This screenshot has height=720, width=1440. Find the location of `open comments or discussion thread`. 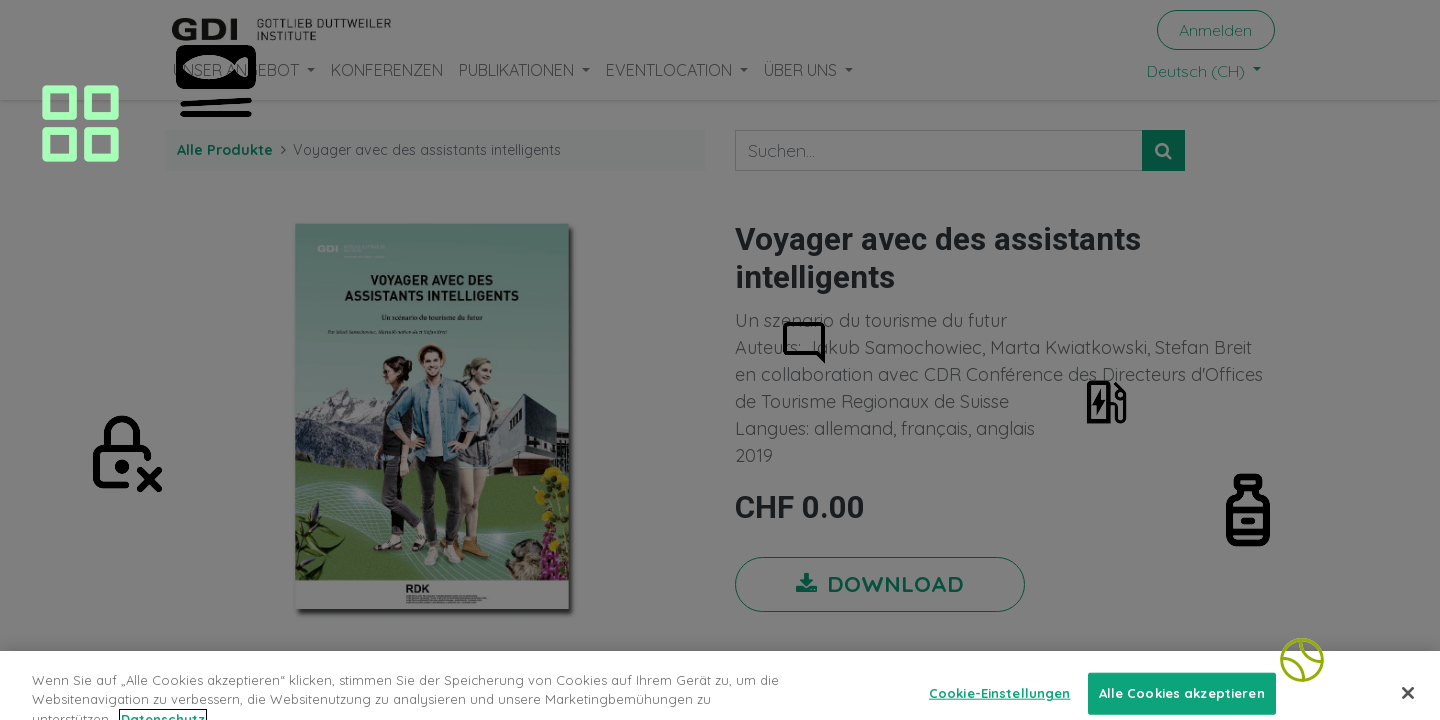

open comments or discussion thread is located at coordinates (804, 343).